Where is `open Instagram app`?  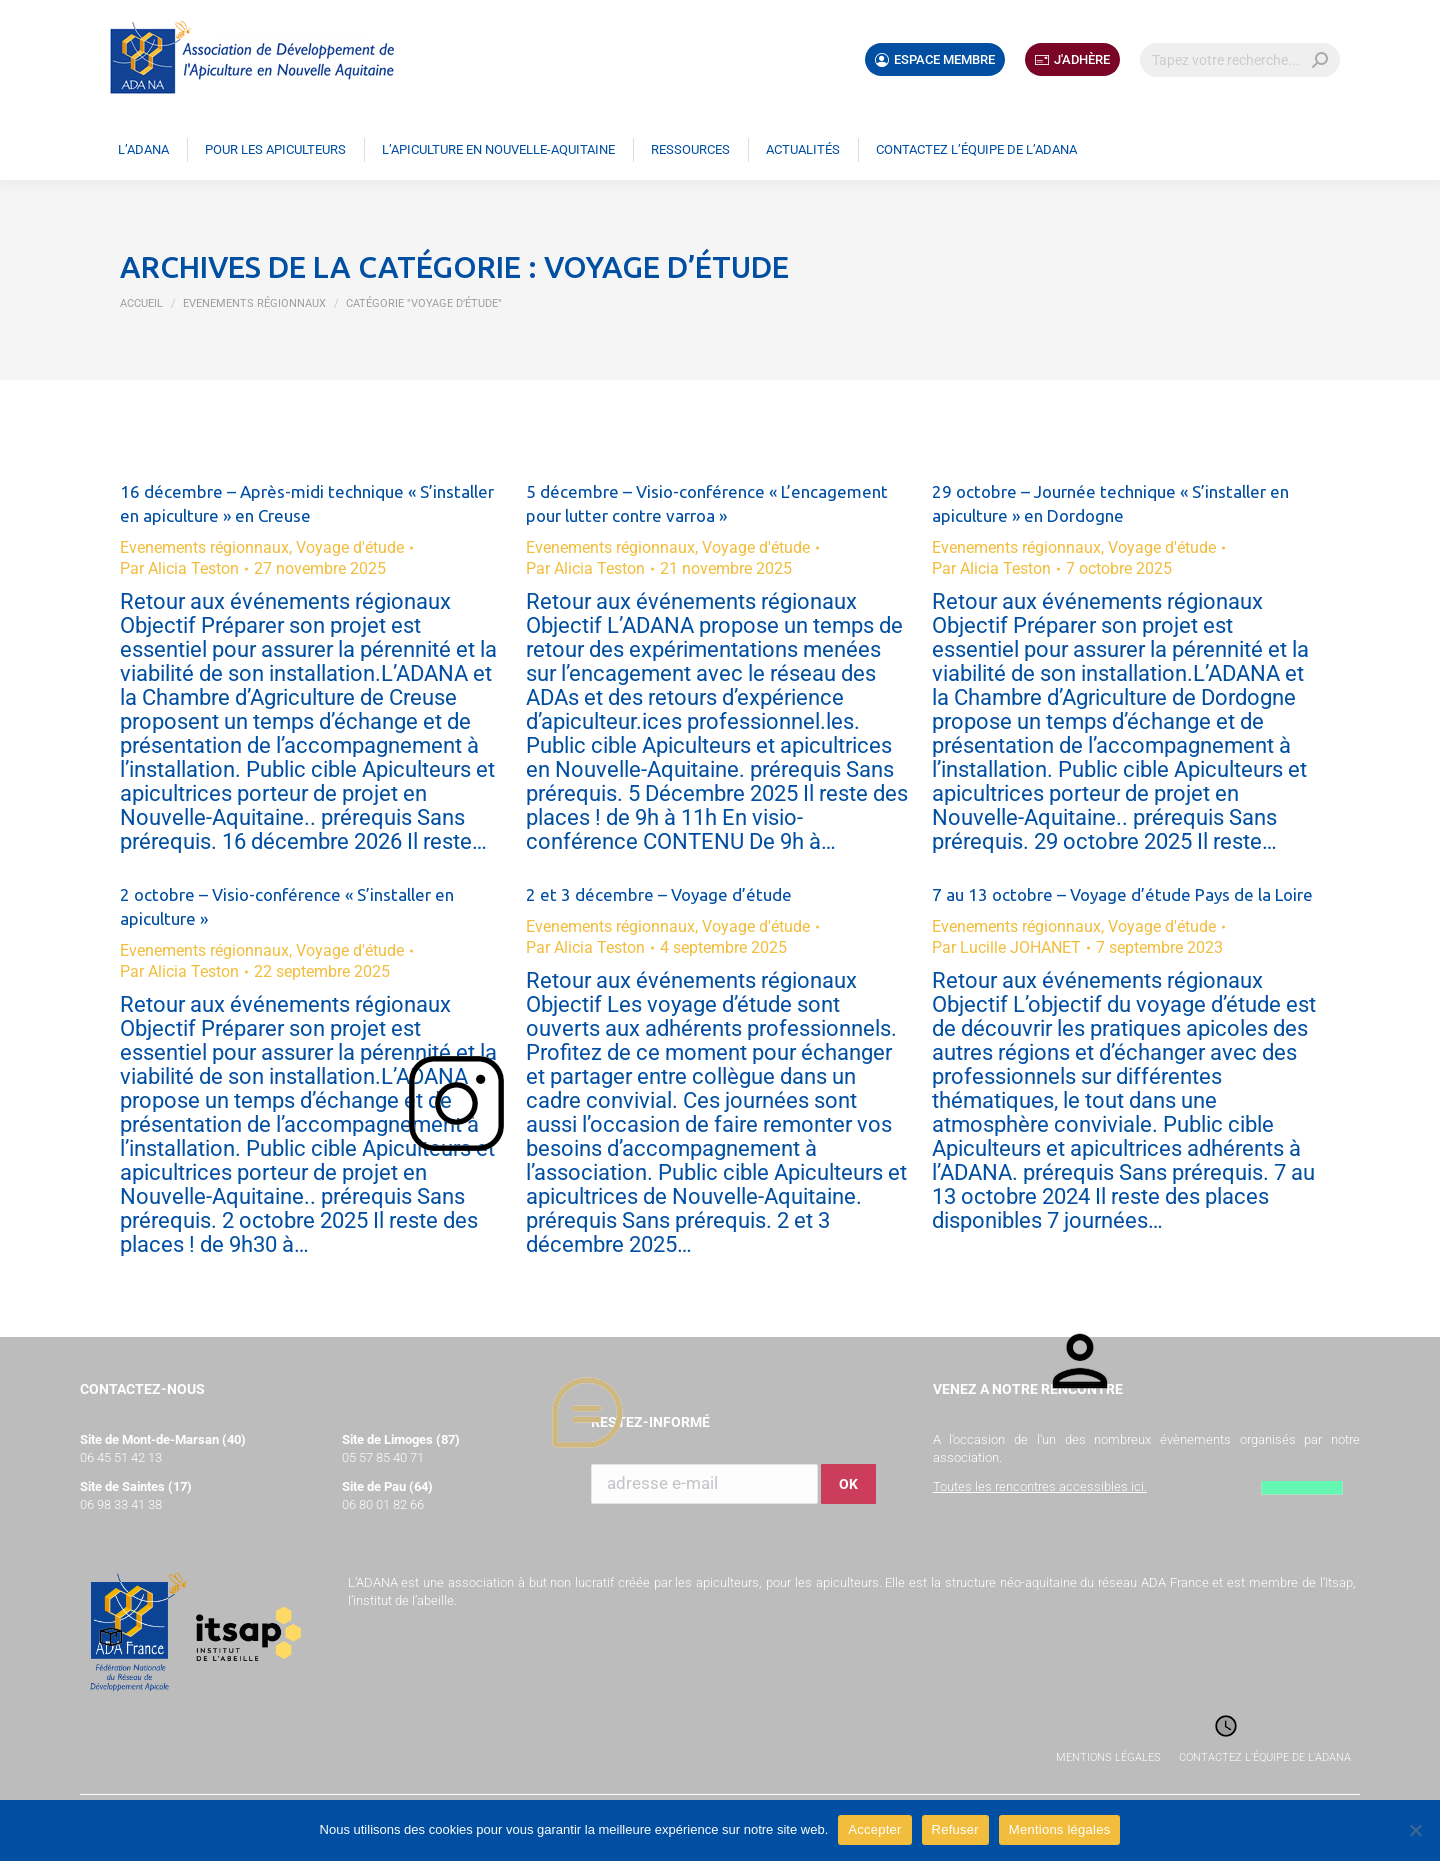 open Instagram app is located at coordinates (456, 1103).